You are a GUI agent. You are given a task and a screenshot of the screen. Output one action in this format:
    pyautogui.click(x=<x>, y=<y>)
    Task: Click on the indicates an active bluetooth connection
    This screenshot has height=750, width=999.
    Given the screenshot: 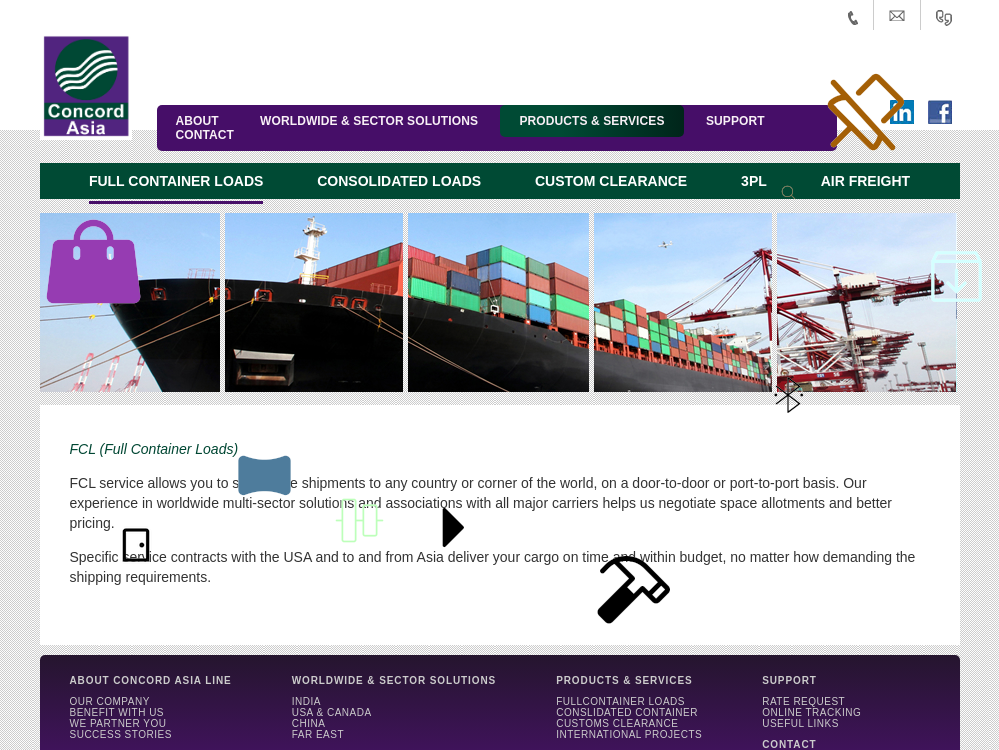 What is the action you would take?
    pyautogui.click(x=788, y=395)
    